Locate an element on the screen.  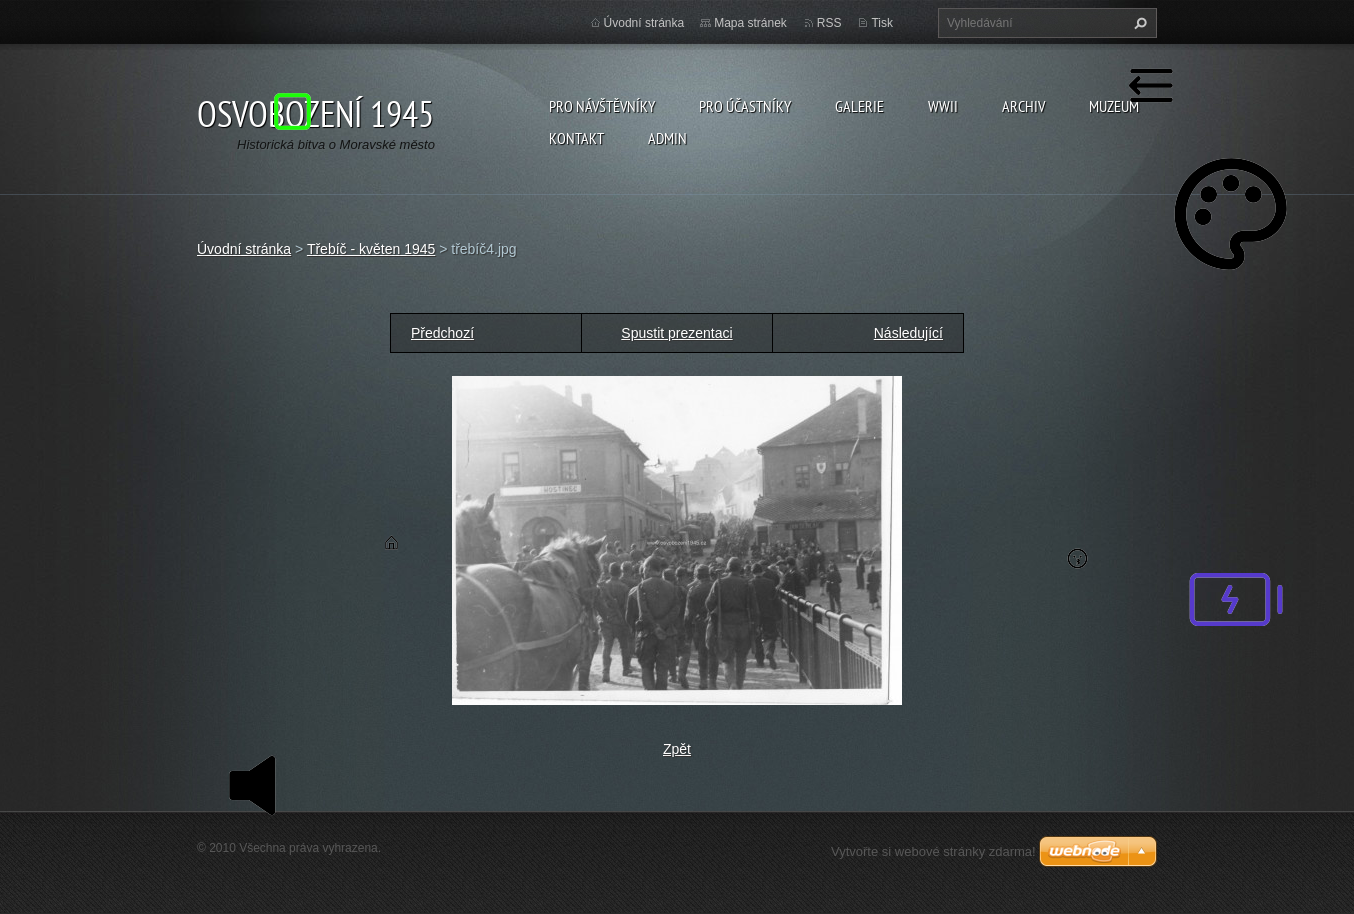
go back to previous menu is located at coordinates (1151, 85).